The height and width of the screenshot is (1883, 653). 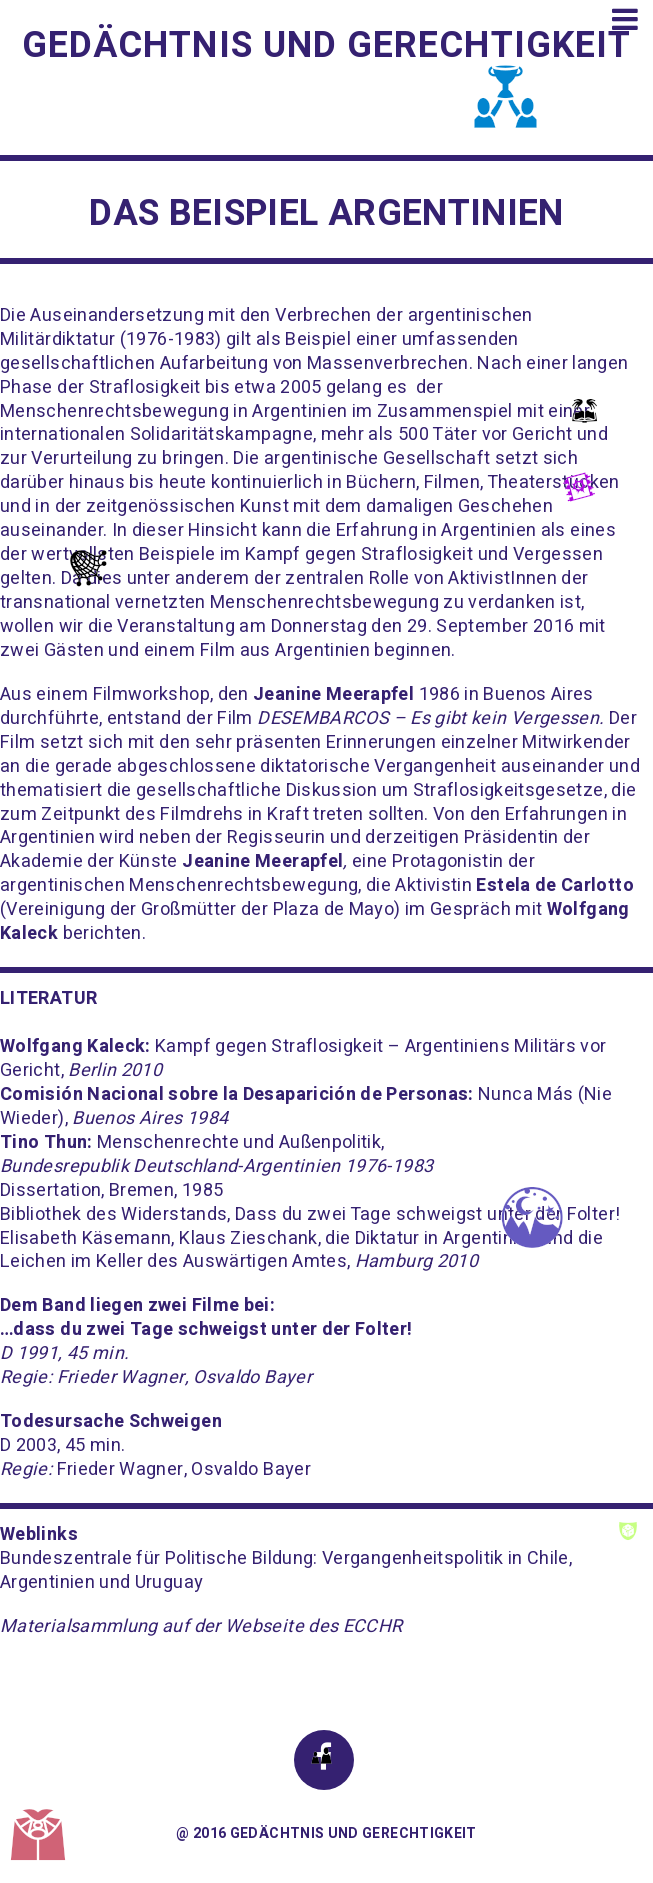 I want to click on view age-appropriate content settings, so click(x=321, y=1755).